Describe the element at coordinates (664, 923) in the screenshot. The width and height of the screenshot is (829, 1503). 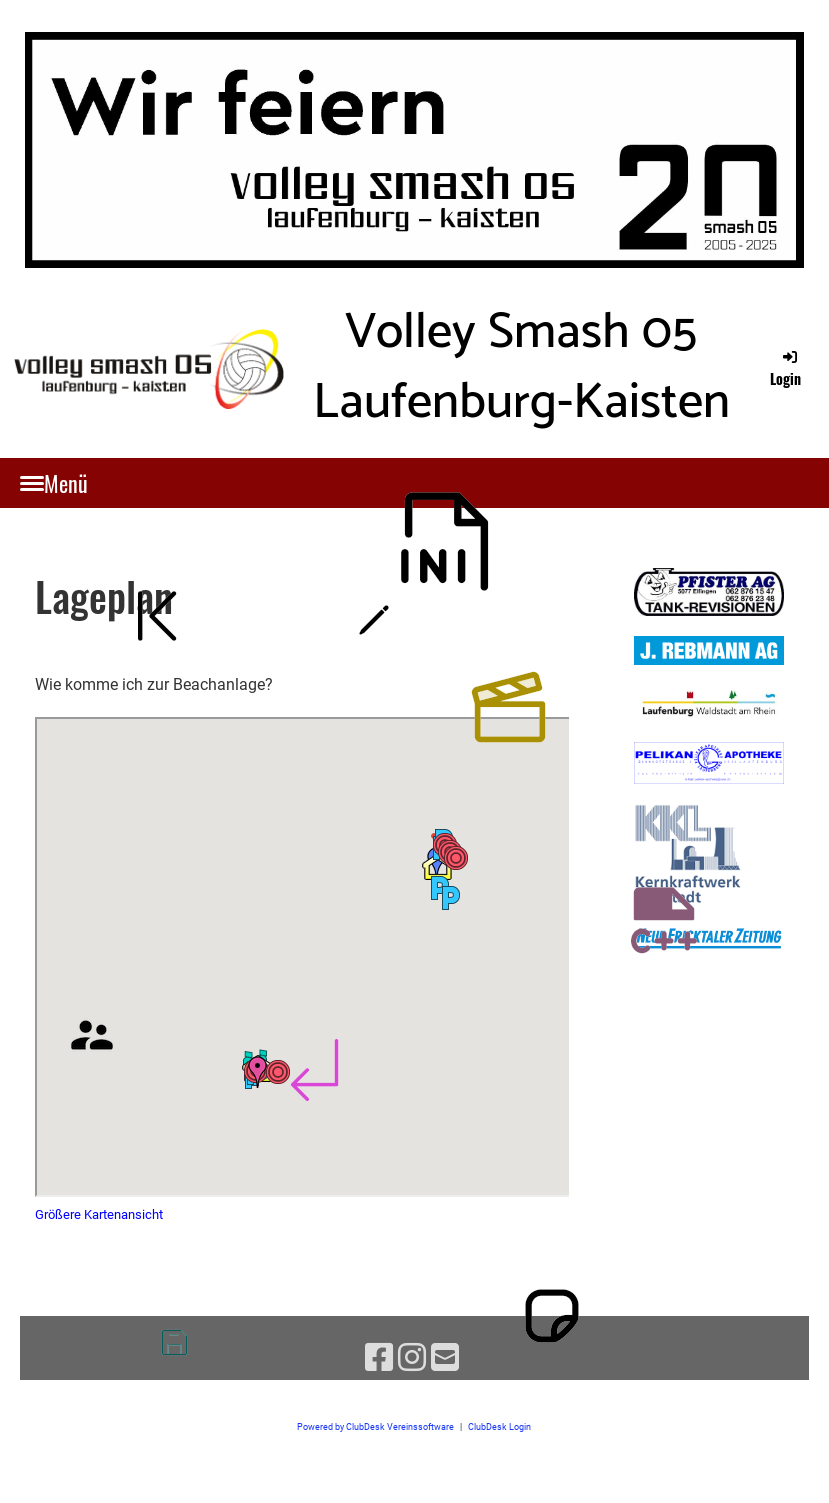
I see `a C++ source code file` at that location.